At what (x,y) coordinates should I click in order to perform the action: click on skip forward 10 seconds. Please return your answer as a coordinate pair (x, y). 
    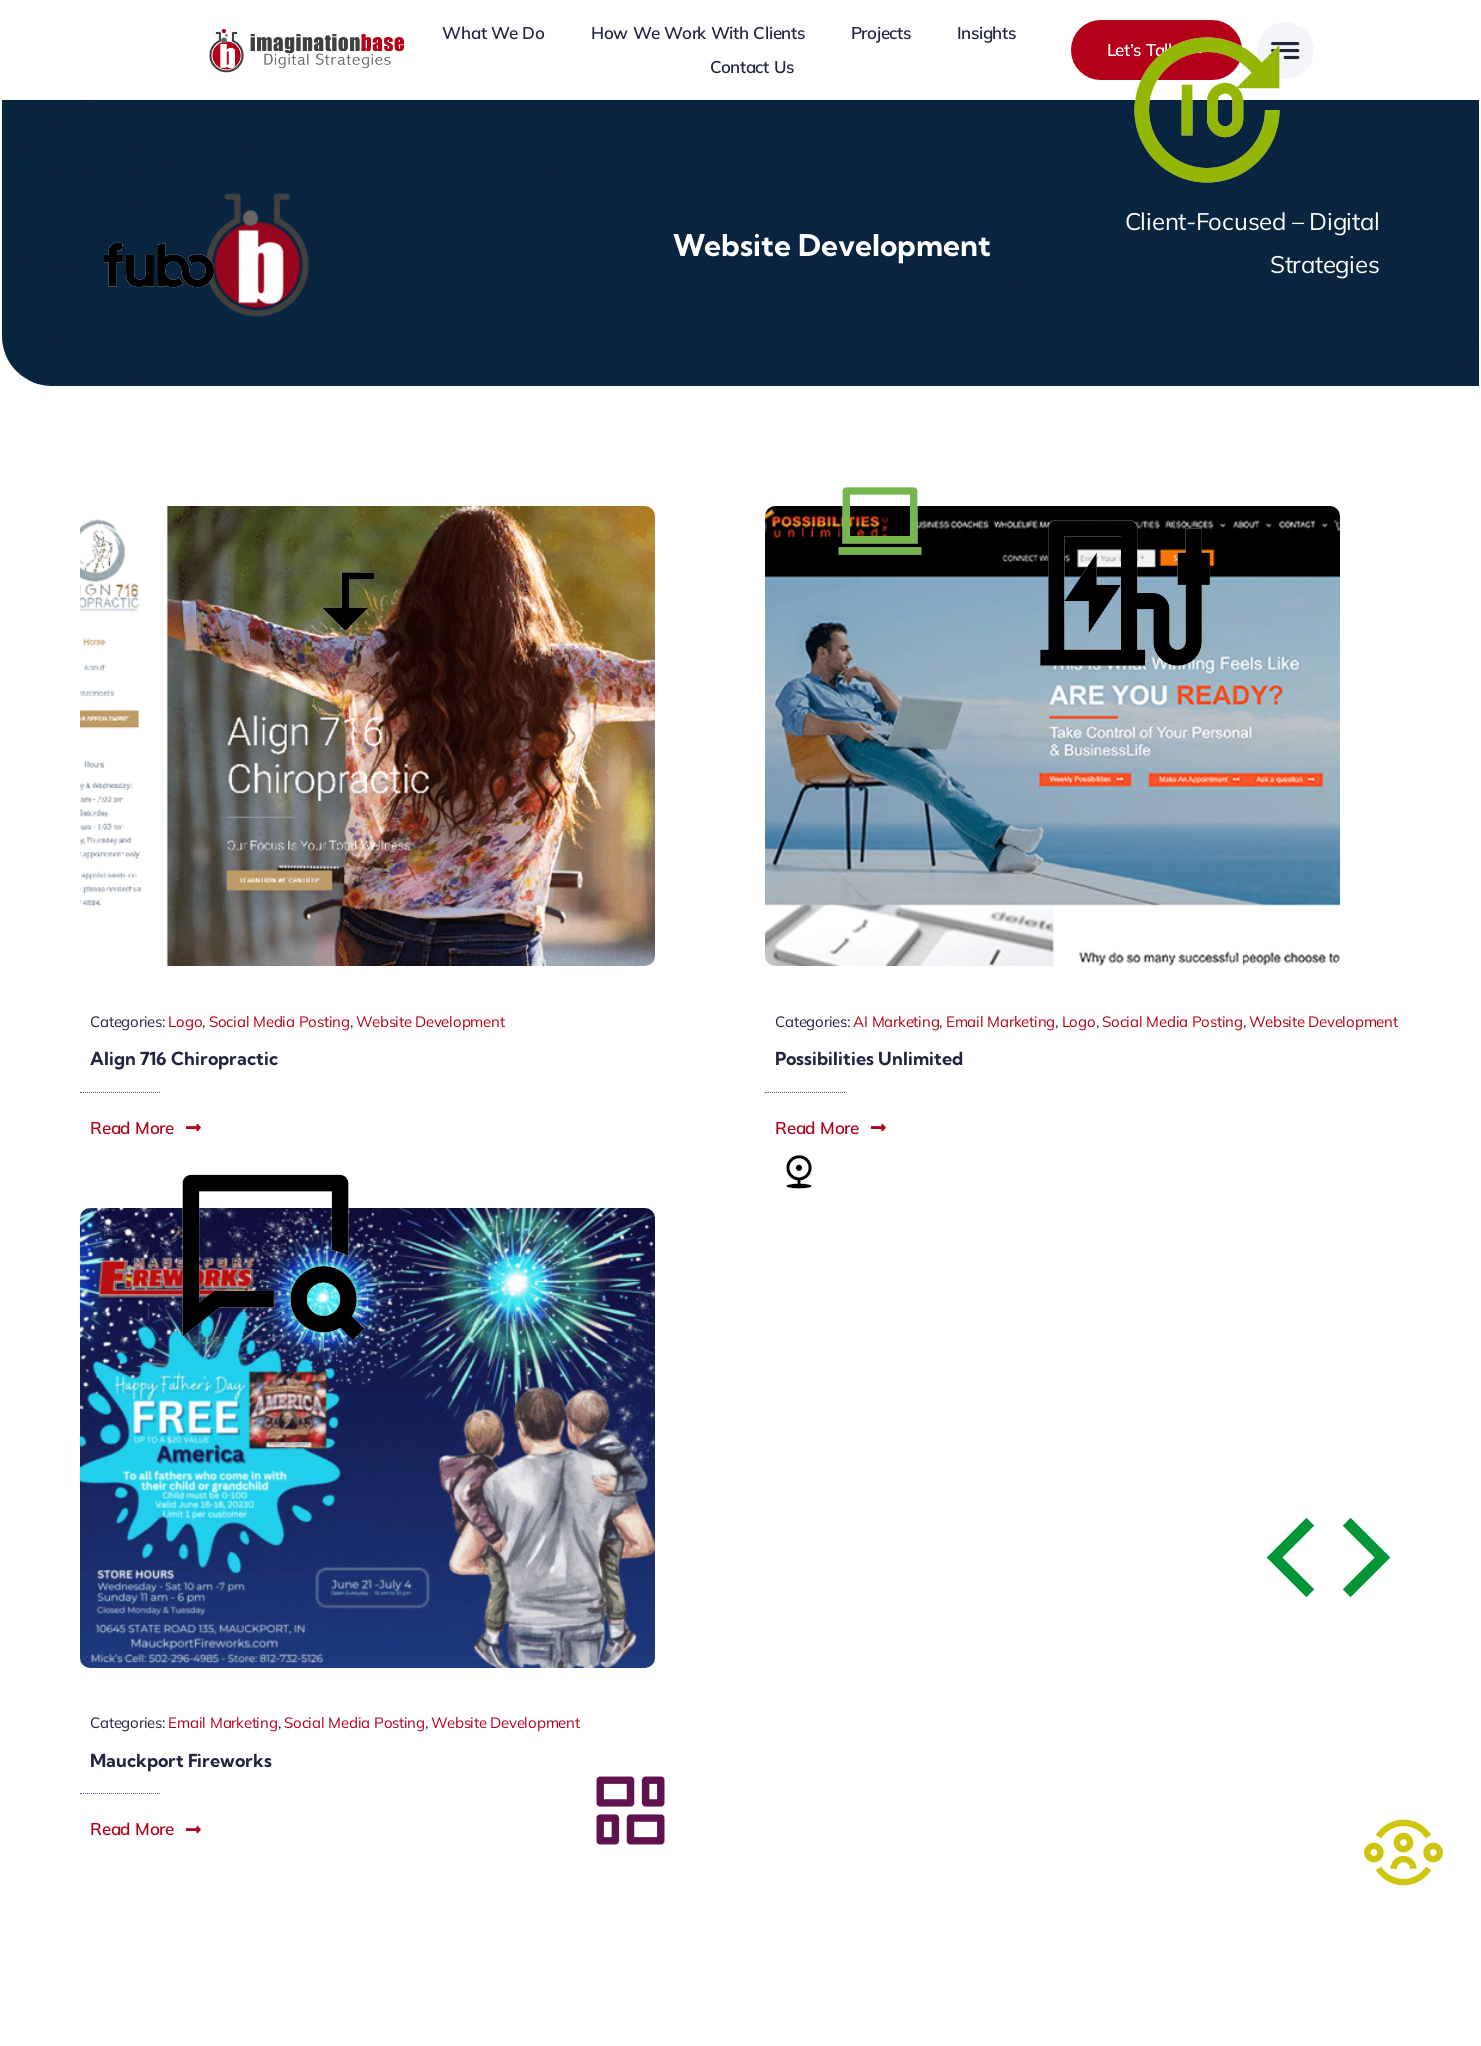
    Looking at the image, I should click on (1207, 110).